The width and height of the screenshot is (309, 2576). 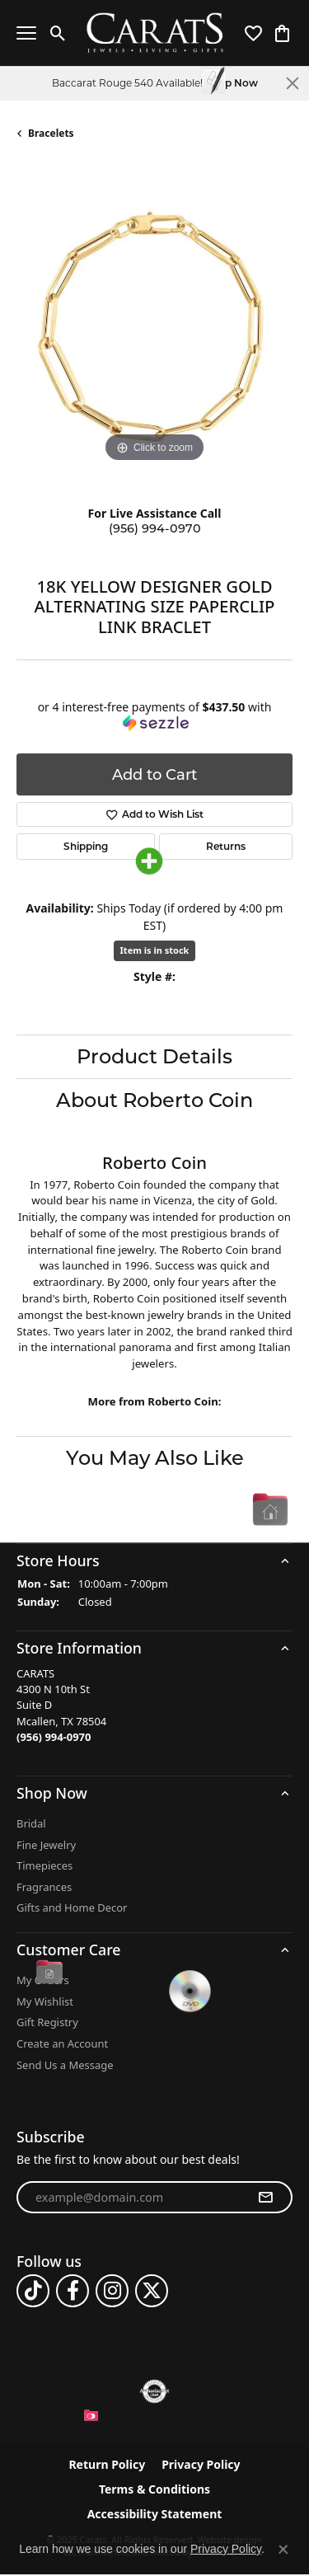 I want to click on open script editor to write or edit automation scripts, so click(x=213, y=81).